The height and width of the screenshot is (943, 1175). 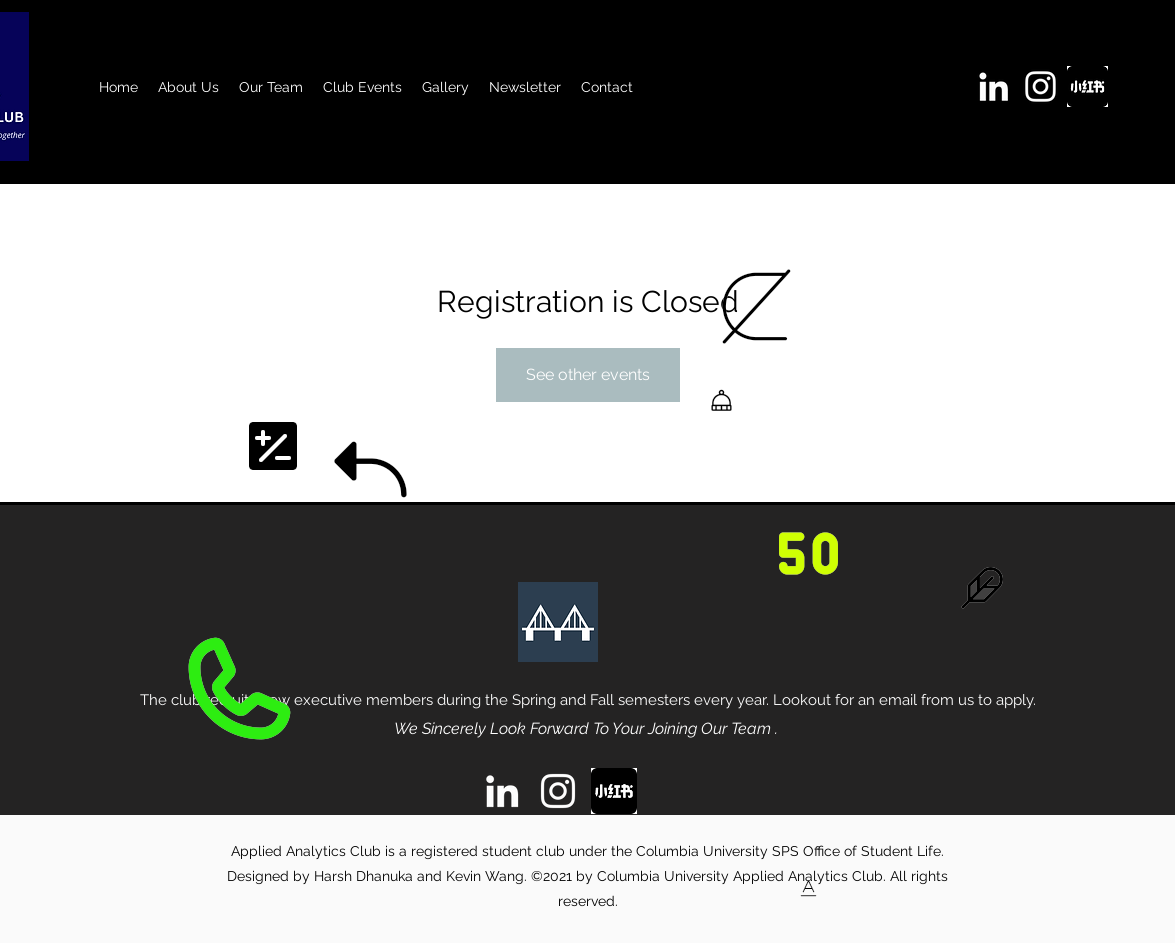 What do you see at coordinates (808, 888) in the screenshot?
I see `apply underline formatting to selected text` at bounding box center [808, 888].